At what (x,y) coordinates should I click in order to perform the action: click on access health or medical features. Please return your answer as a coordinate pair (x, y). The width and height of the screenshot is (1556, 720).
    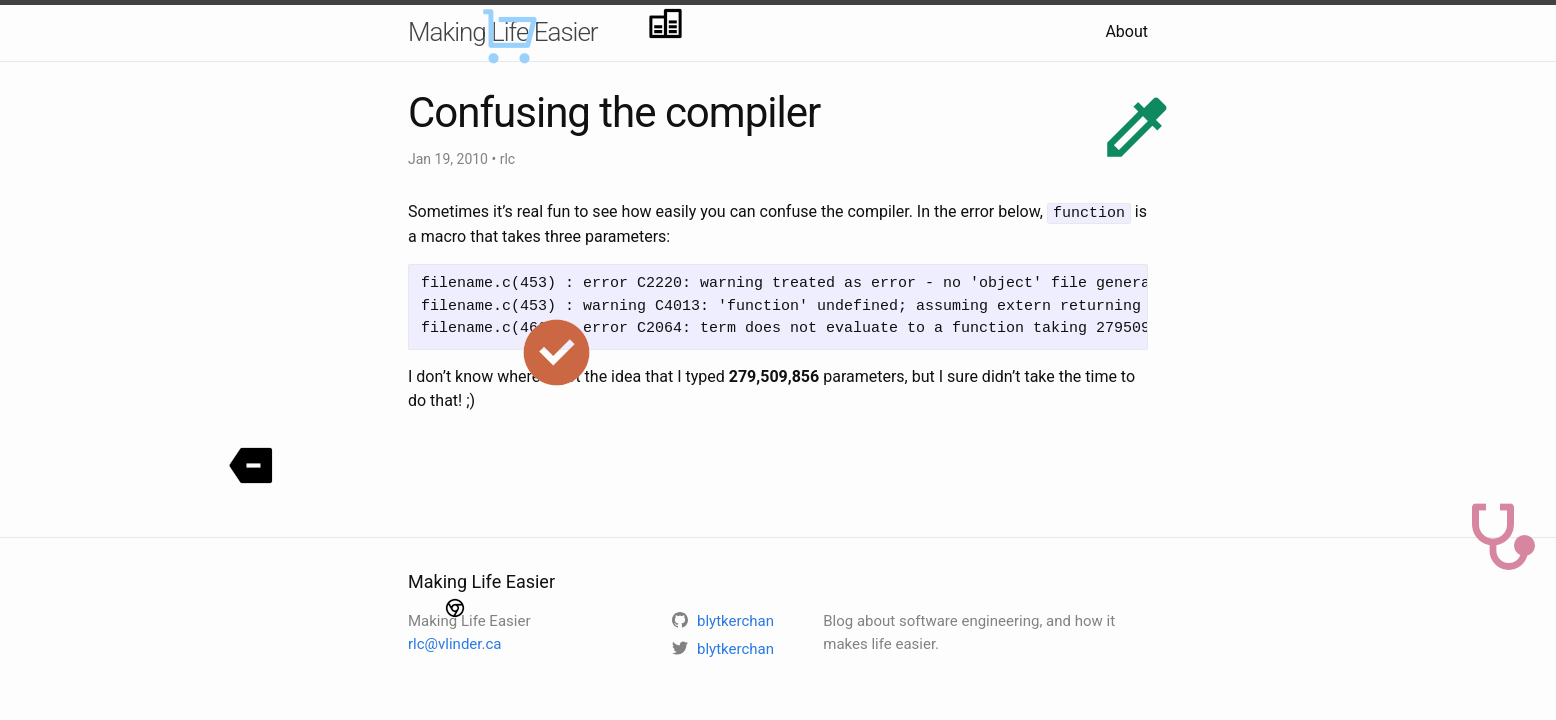
    Looking at the image, I should click on (1500, 535).